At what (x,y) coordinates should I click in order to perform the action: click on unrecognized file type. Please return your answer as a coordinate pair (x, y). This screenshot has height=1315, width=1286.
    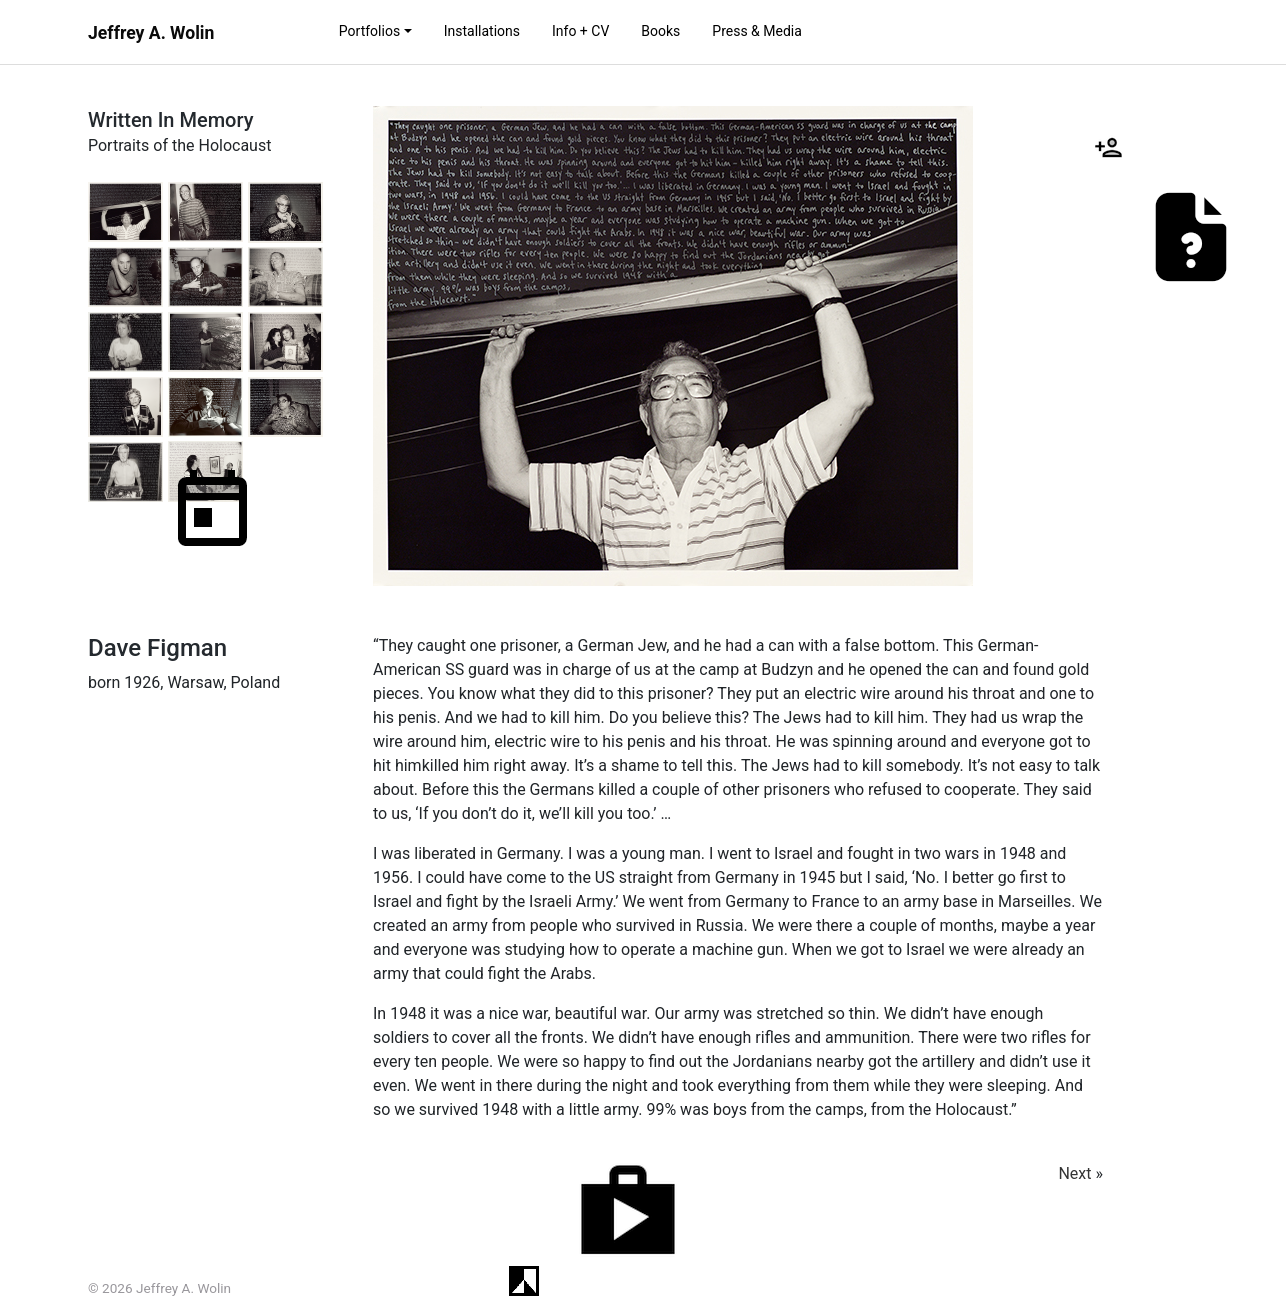
    Looking at the image, I should click on (1191, 237).